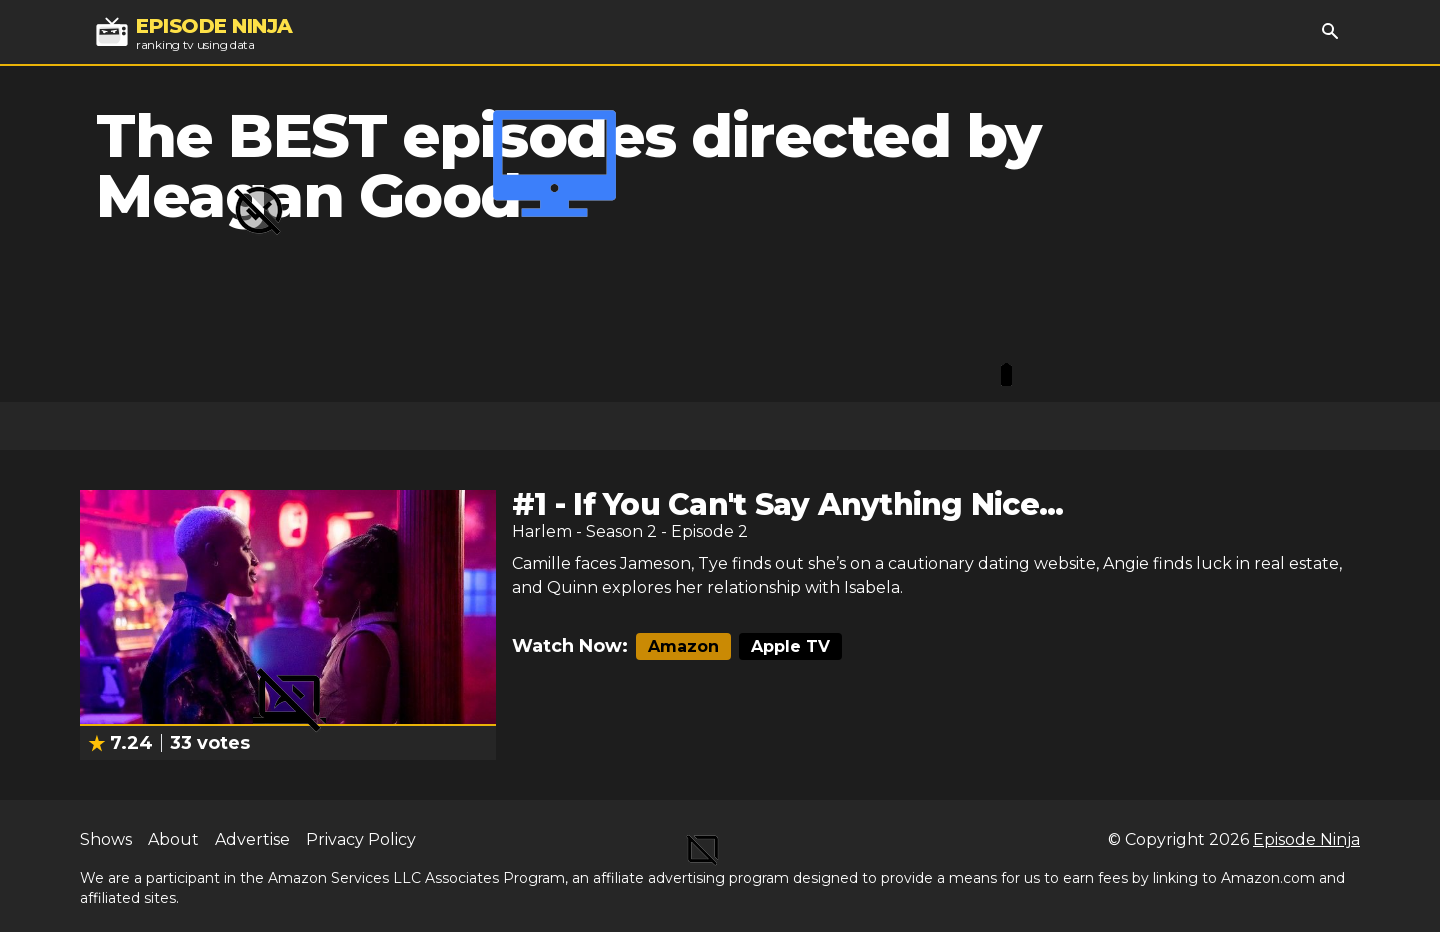  I want to click on stop sharing your screen, so click(289, 699).